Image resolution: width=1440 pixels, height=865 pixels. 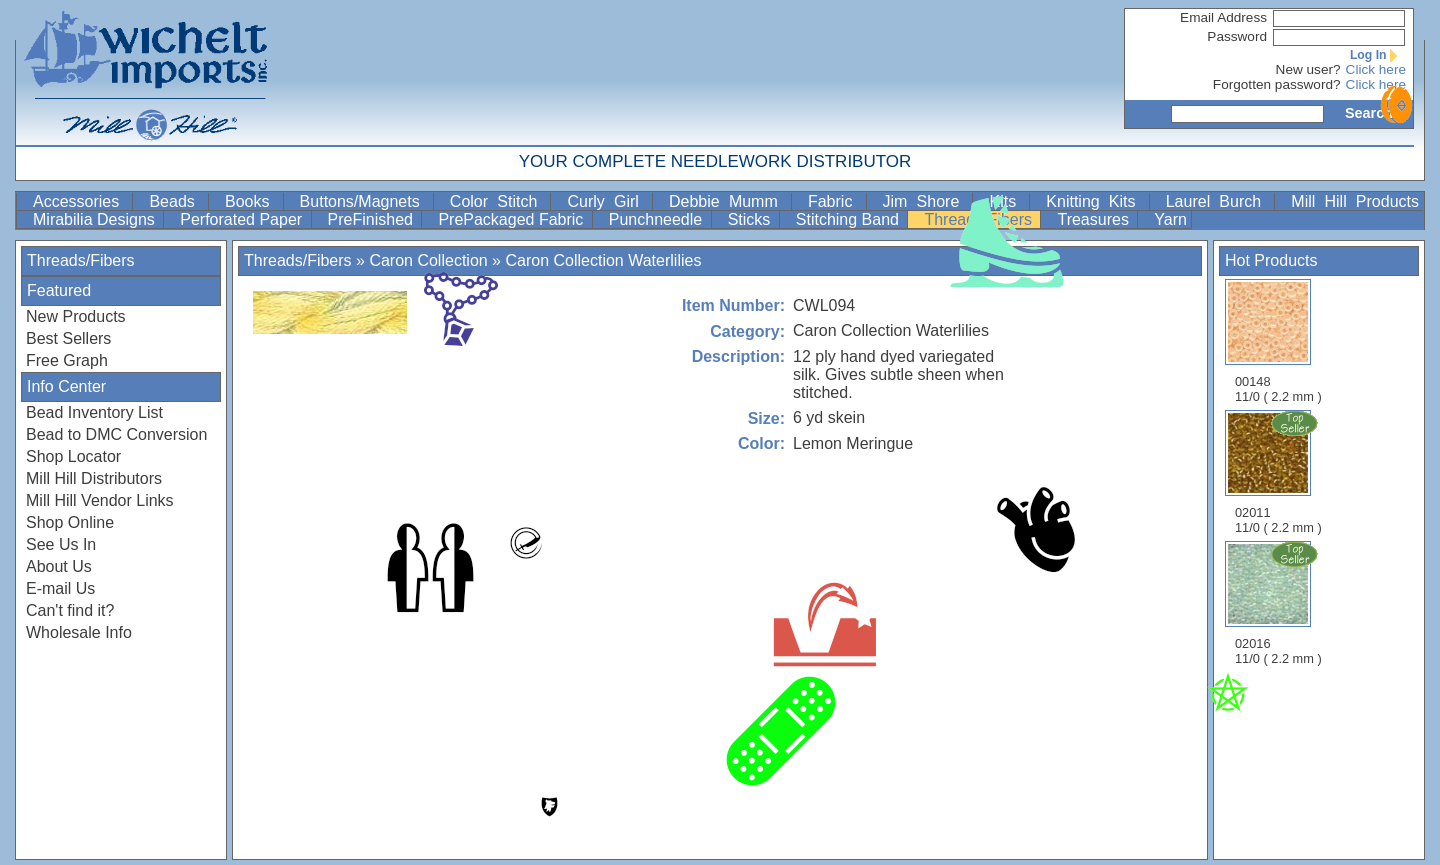 I want to click on access first aid or medical settings, so click(x=780, y=730).